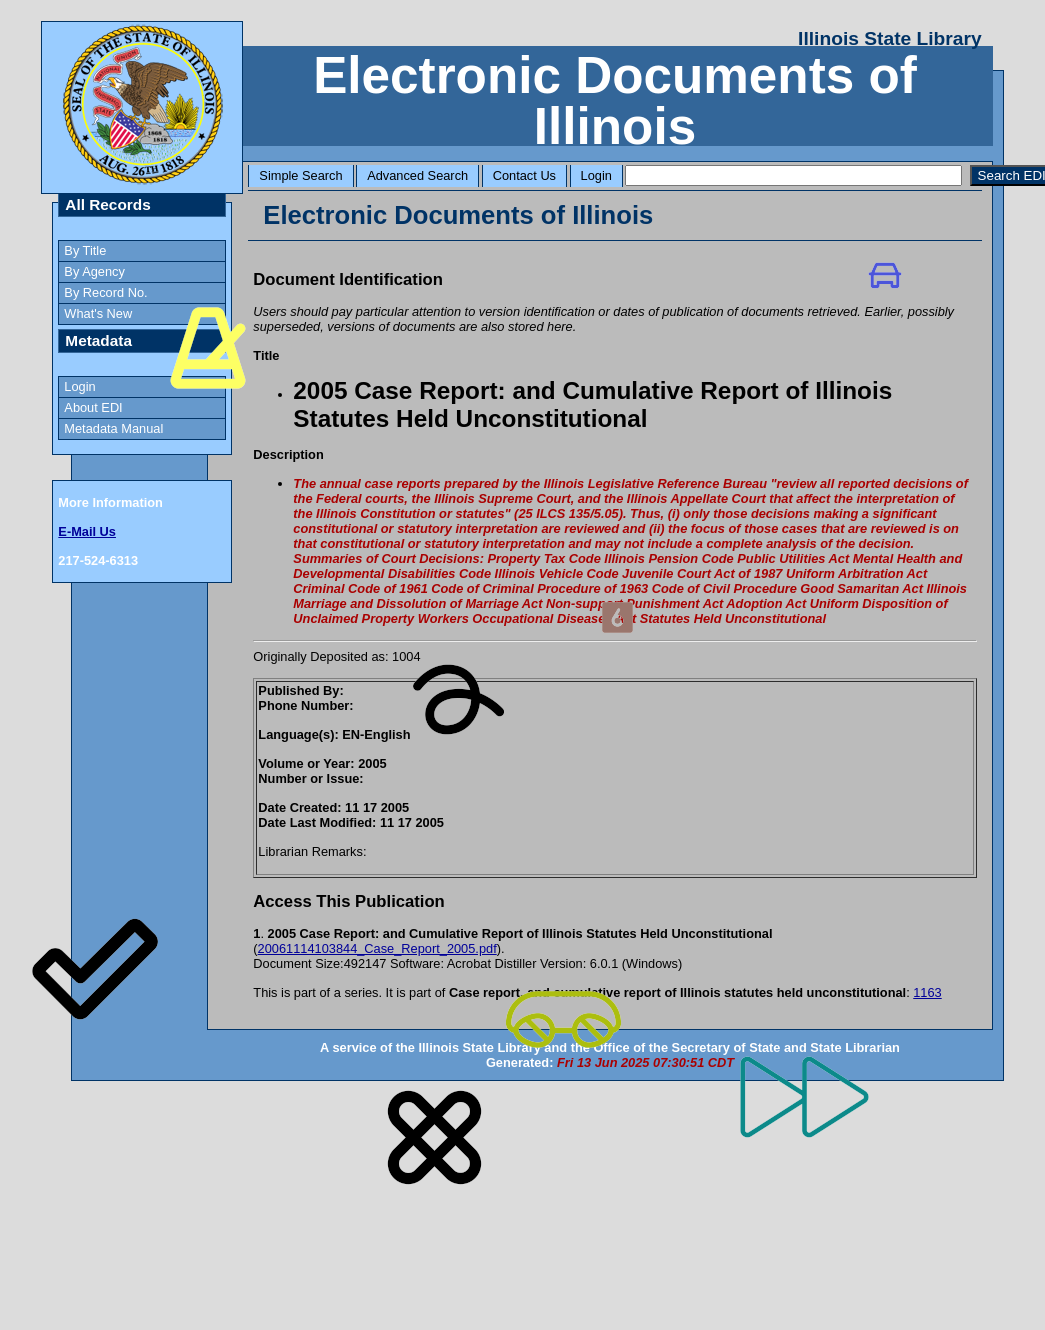 This screenshot has height=1330, width=1045. Describe the element at coordinates (208, 348) in the screenshot. I see `adjust tempo or timing settings` at that location.